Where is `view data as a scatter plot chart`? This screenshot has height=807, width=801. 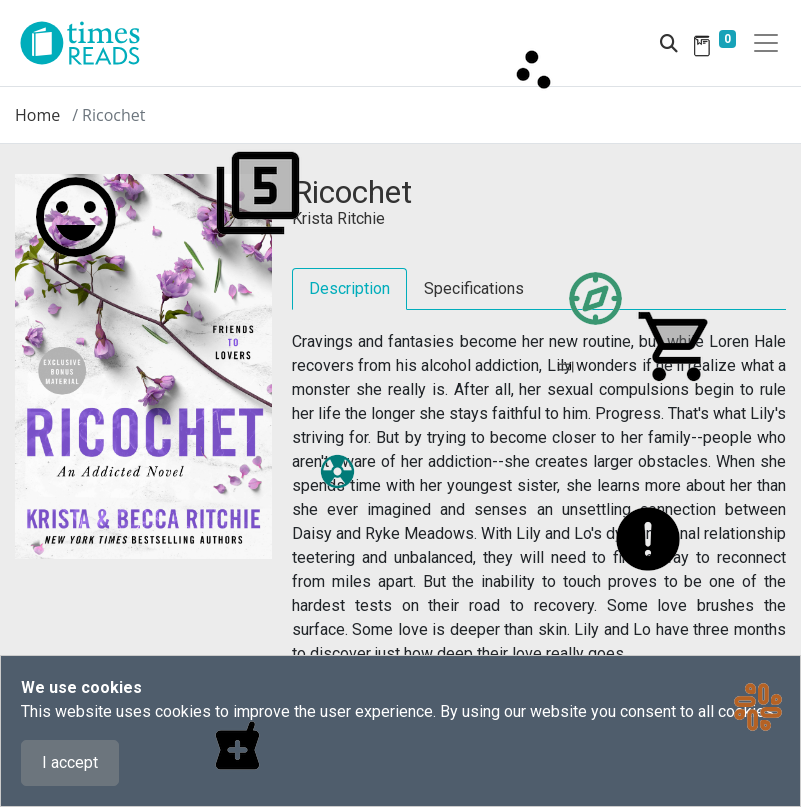
view data as a scatter plot chart is located at coordinates (534, 70).